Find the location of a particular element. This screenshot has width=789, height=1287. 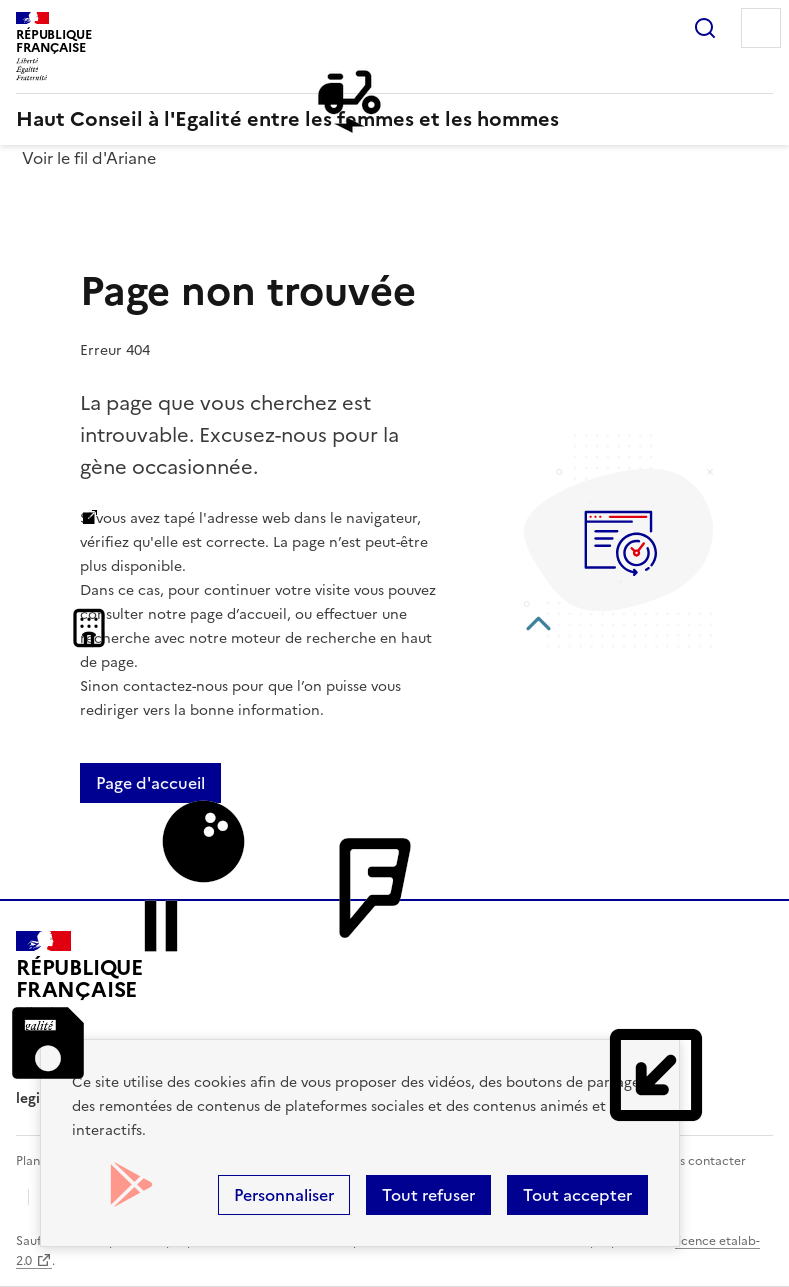

save current file or document is located at coordinates (48, 1043).